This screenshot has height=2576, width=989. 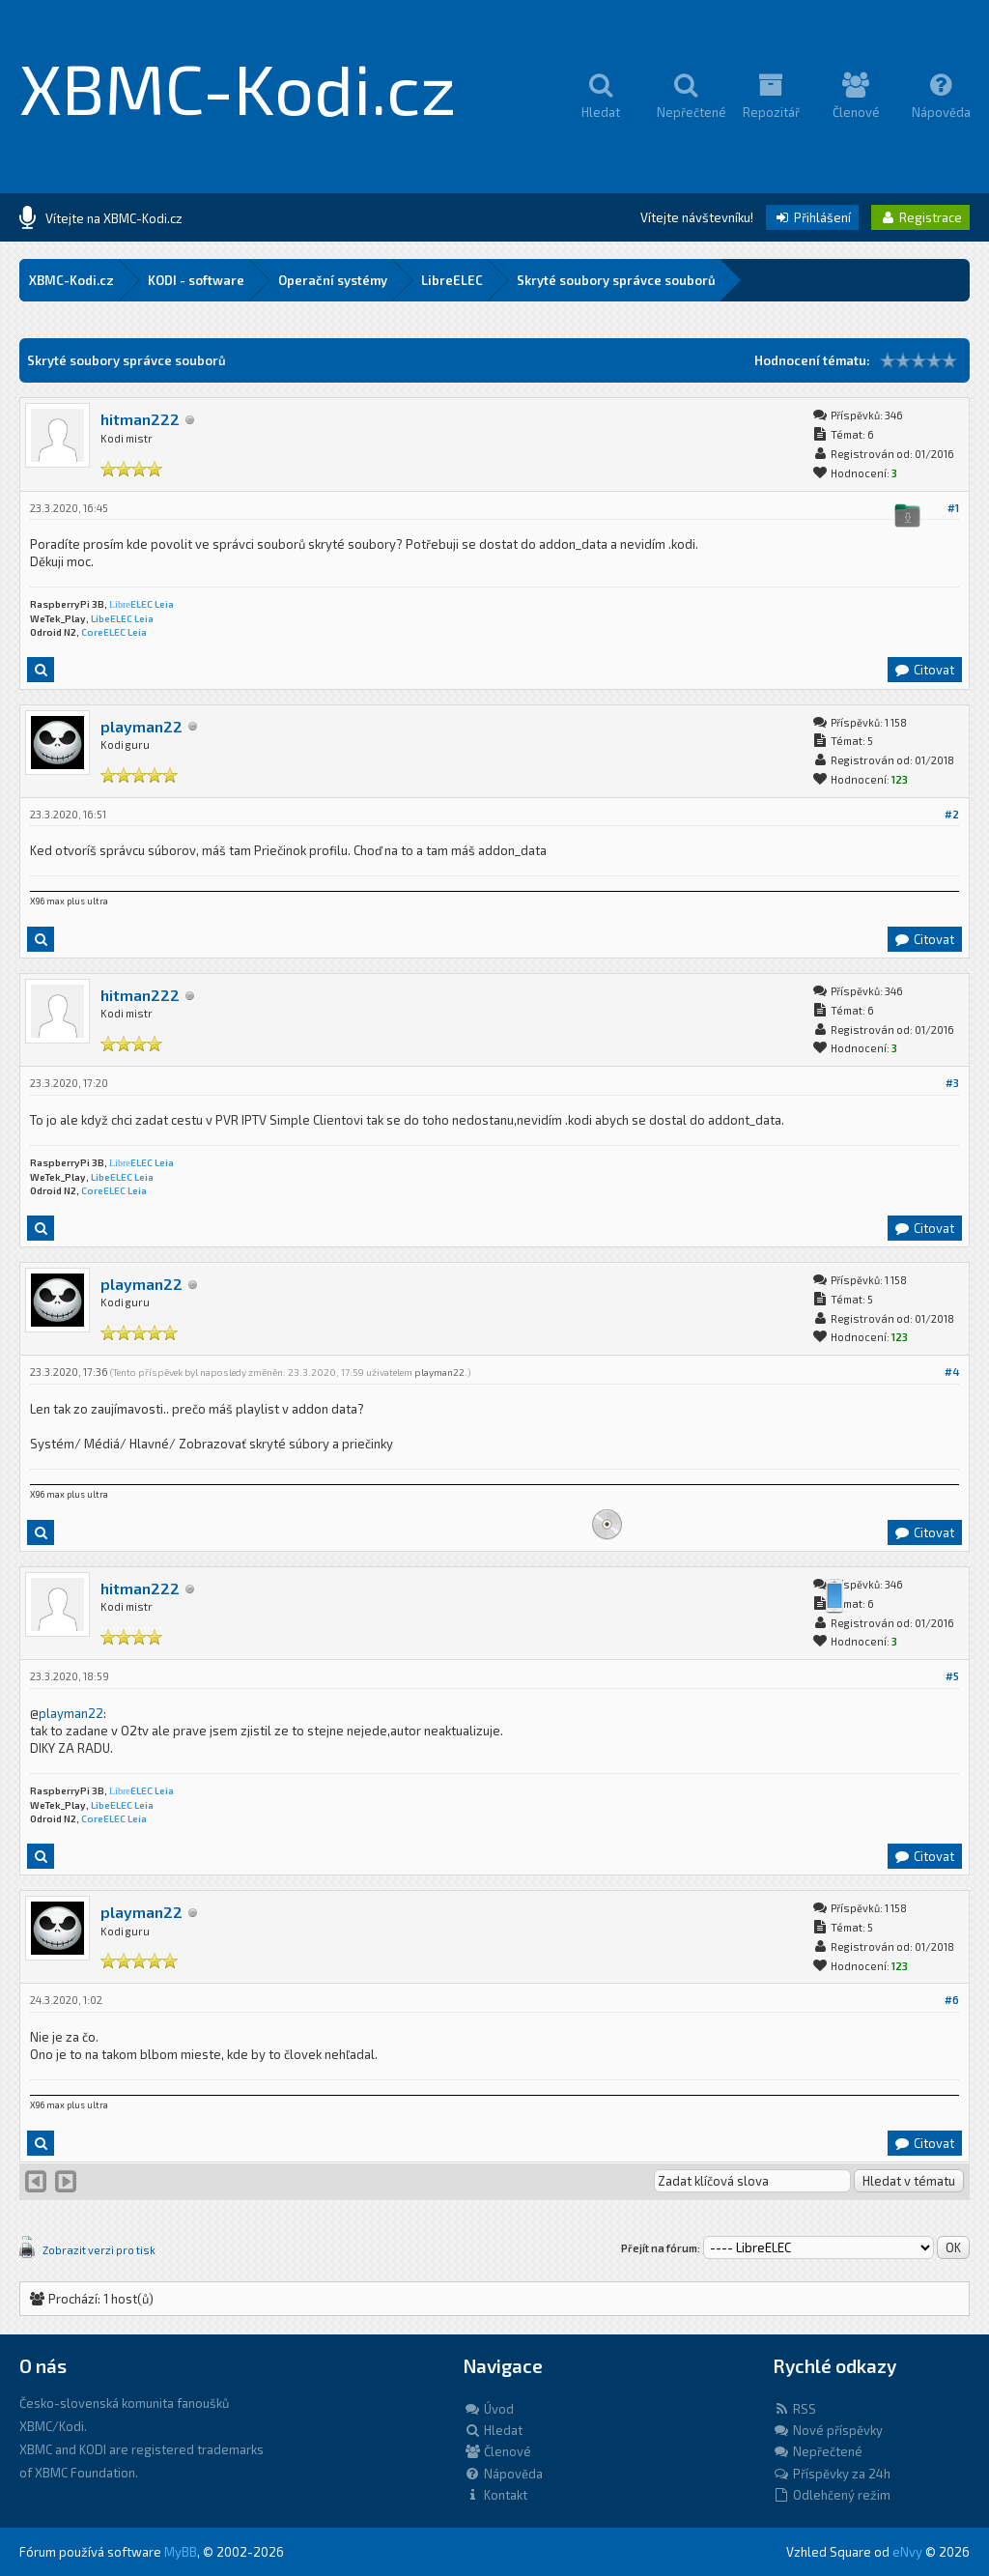 What do you see at coordinates (834, 1596) in the screenshot?
I see `indicates a connected iPhone device` at bounding box center [834, 1596].